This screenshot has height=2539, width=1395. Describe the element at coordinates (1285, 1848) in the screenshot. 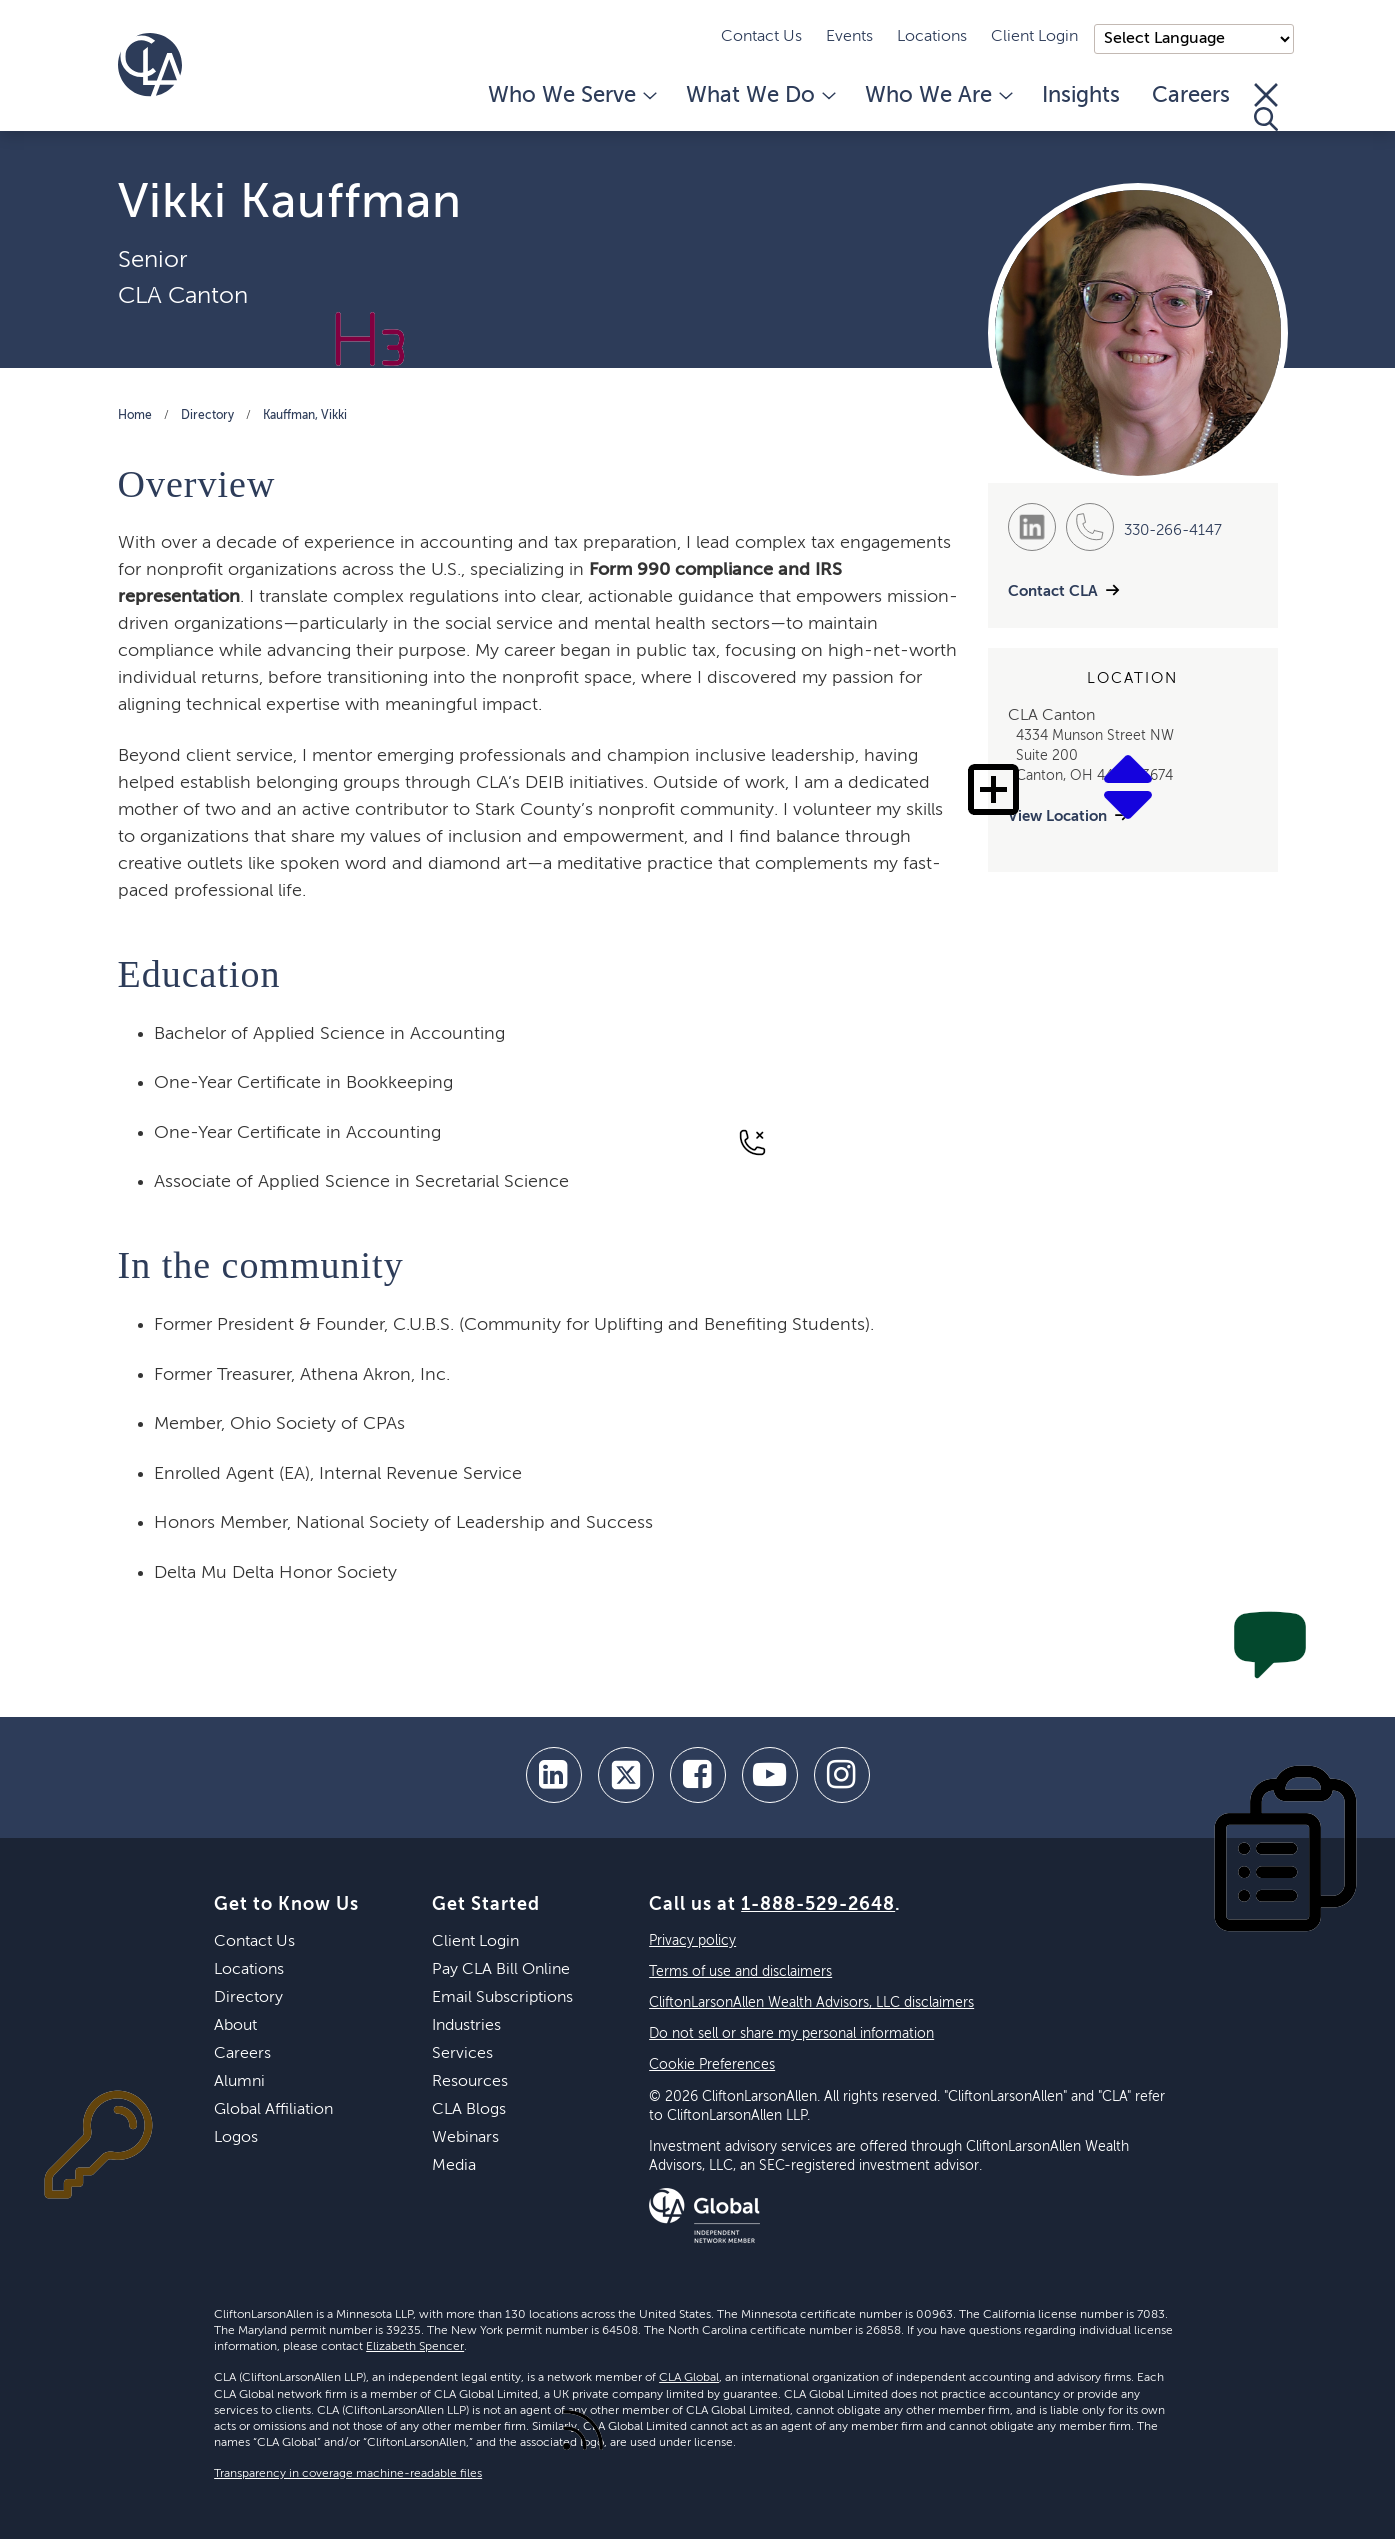

I see `view clipboard with document list` at that location.